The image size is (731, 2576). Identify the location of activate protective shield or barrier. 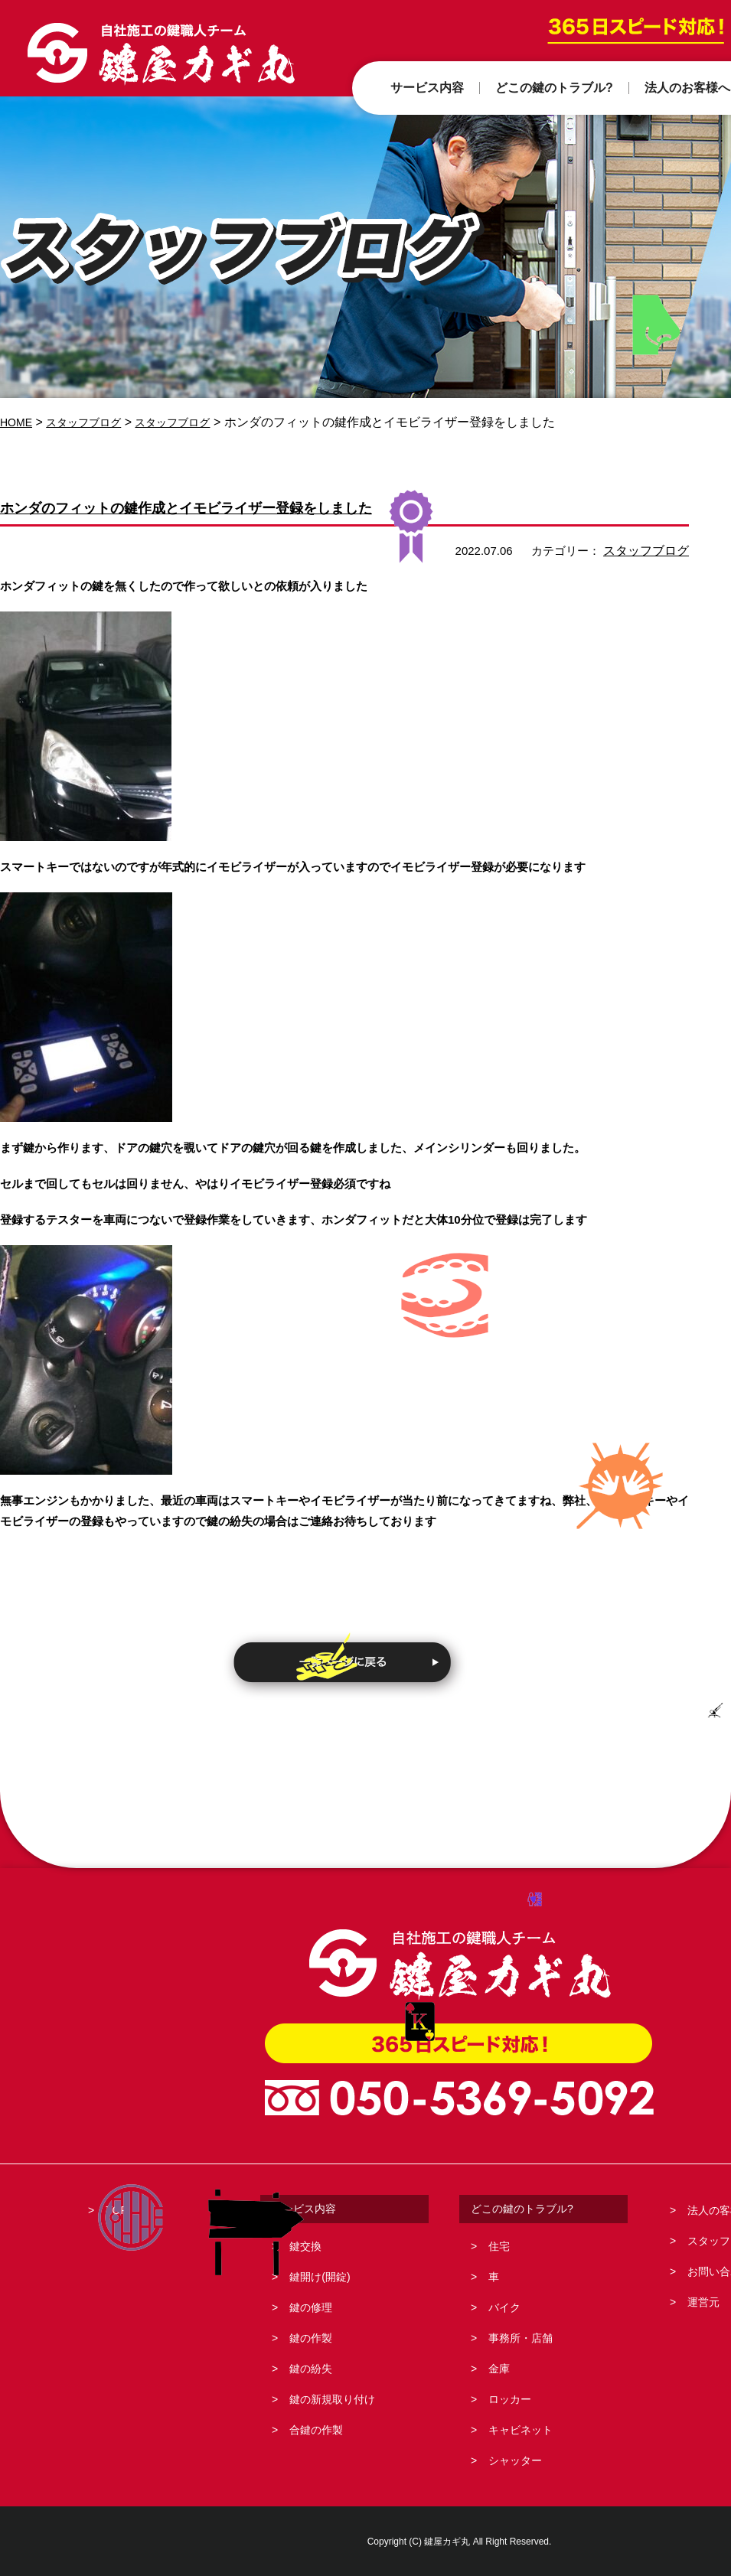
(534, 1899).